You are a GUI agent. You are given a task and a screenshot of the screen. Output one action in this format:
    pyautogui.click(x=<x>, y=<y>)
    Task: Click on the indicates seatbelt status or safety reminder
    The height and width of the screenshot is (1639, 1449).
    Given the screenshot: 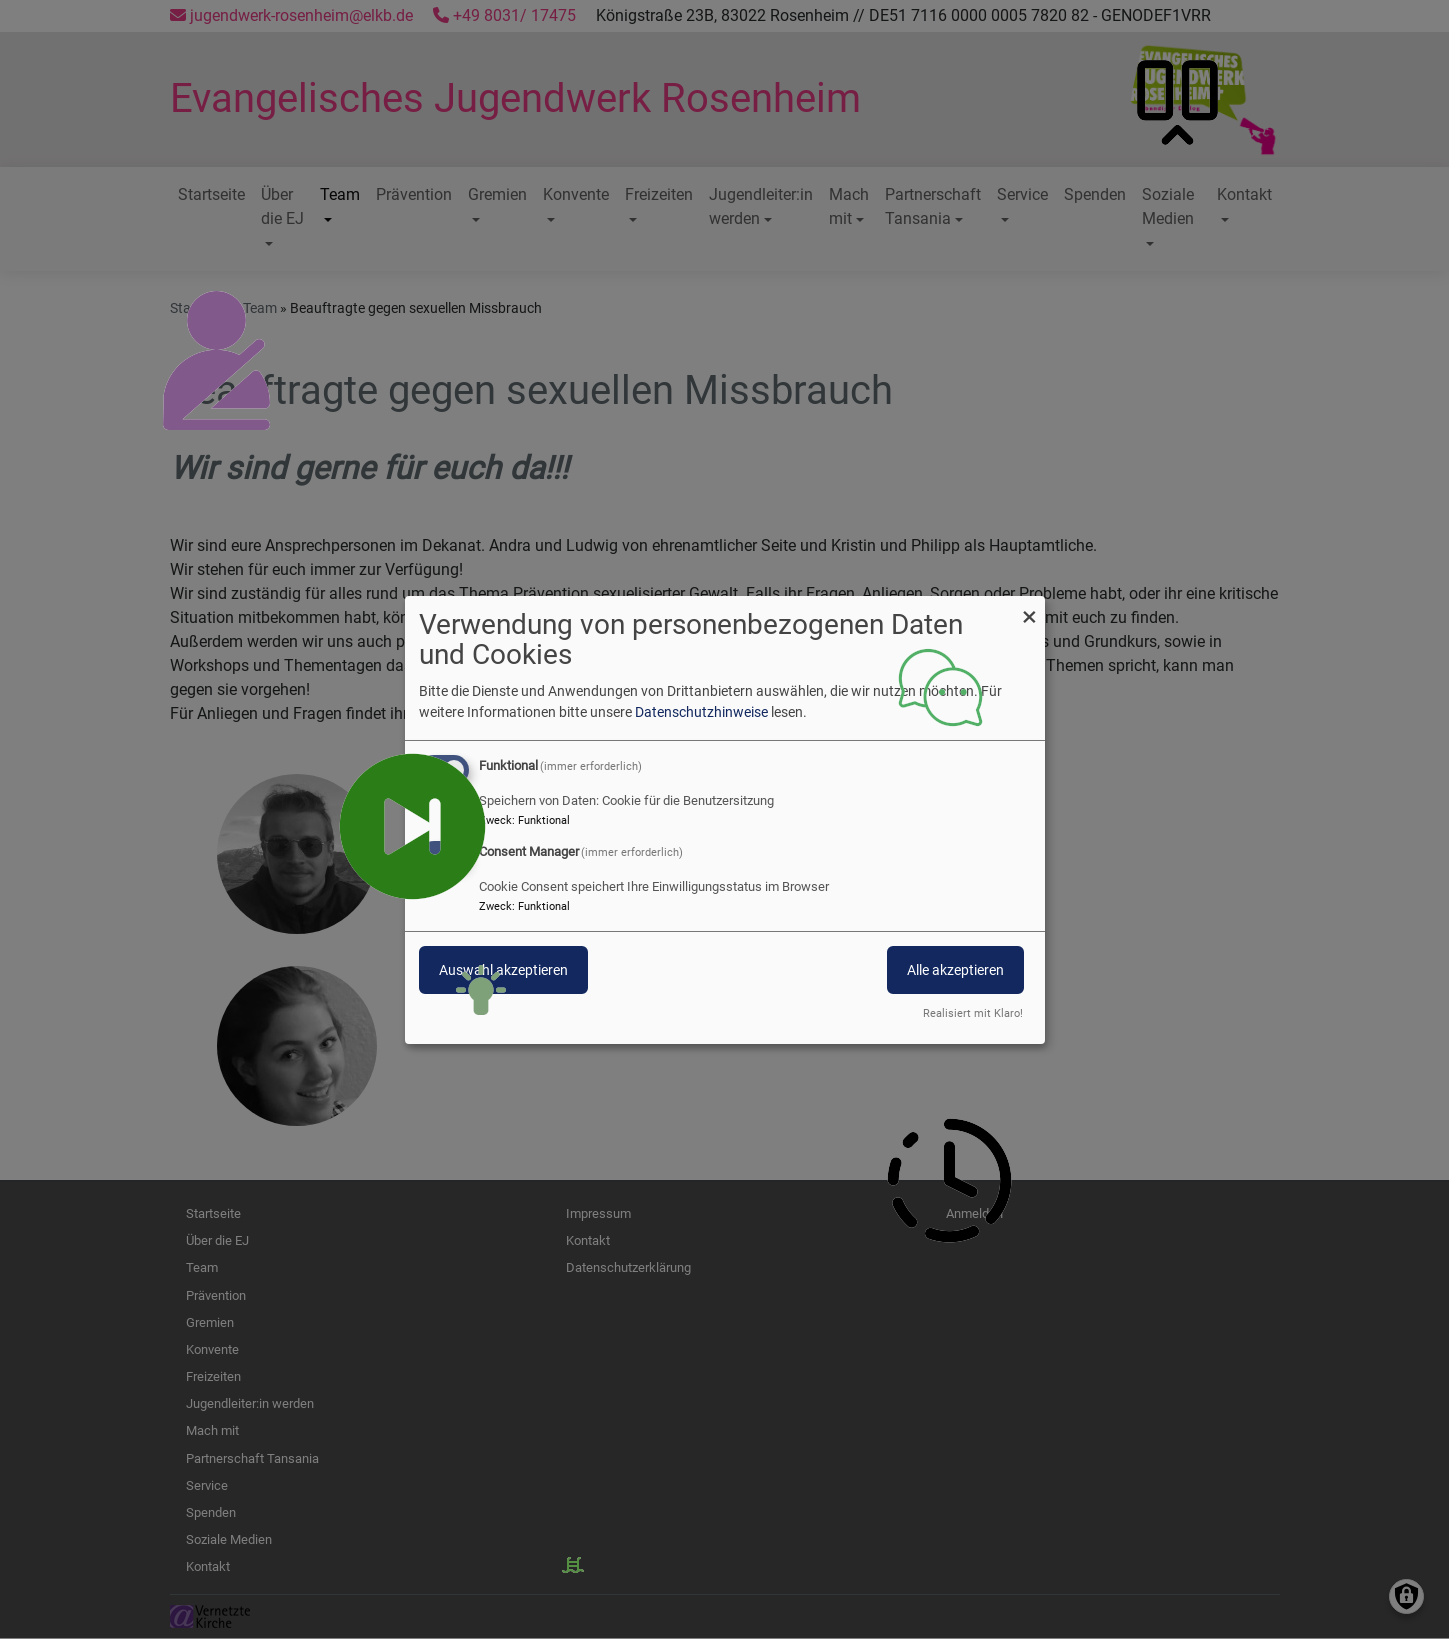 What is the action you would take?
    pyautogui.click(x=216, y=360)
    